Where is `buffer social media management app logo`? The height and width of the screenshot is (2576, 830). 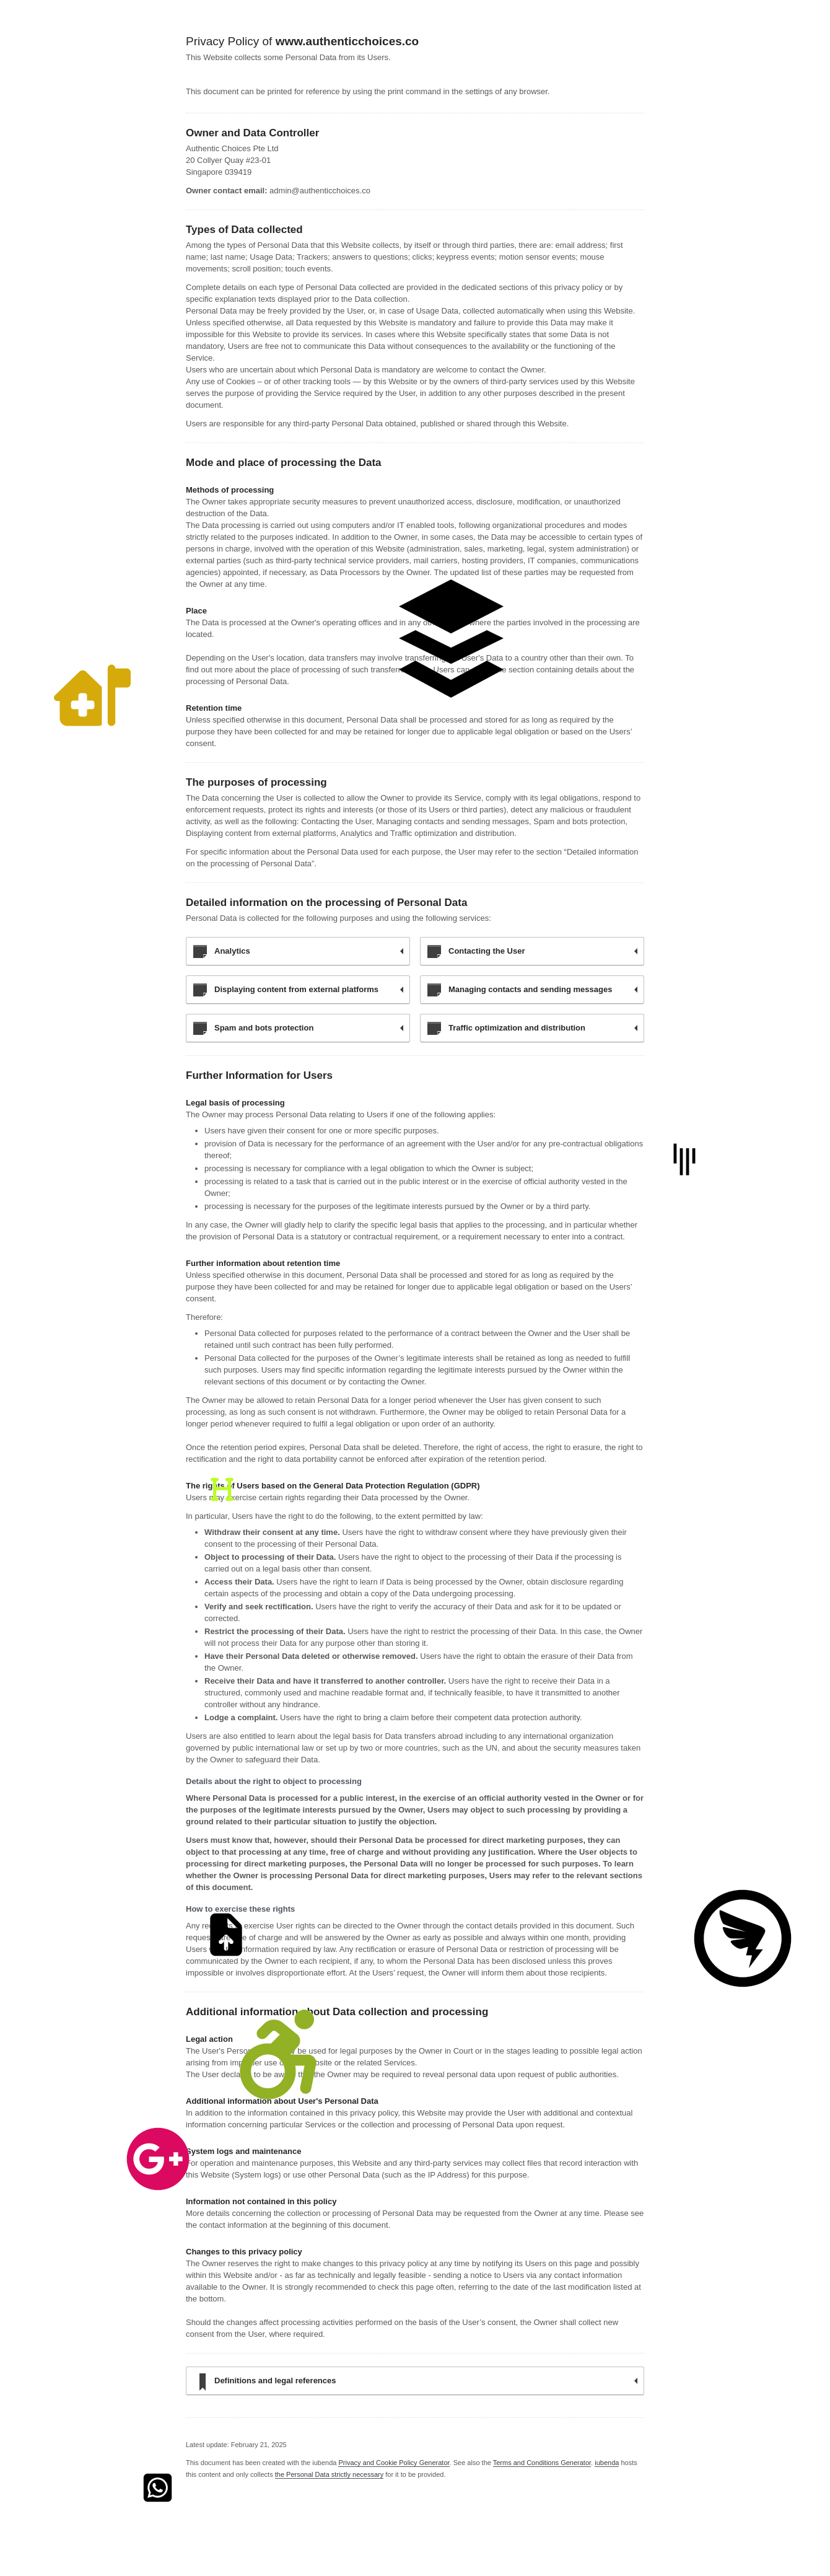 buffer social media management app logo is located at coordinates (451, 638).